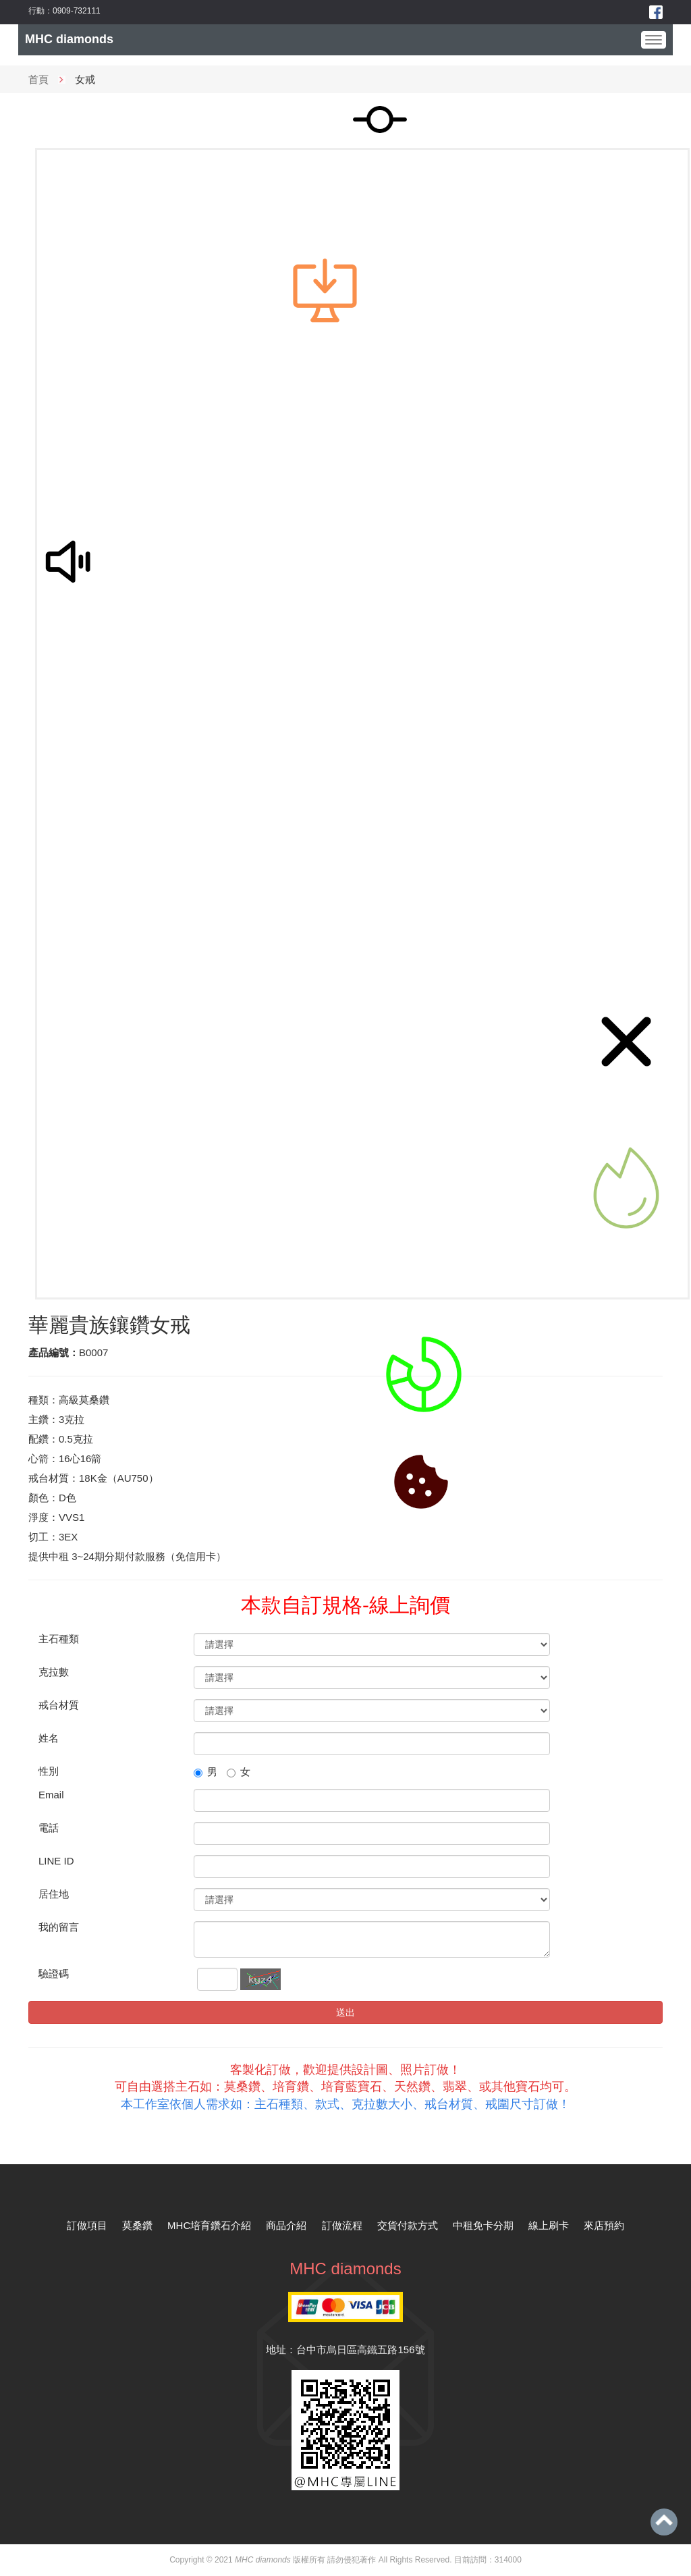  Describe the element at coordinates (67, 562) in the screenshot. I see `increase or maximize volume` at that location.